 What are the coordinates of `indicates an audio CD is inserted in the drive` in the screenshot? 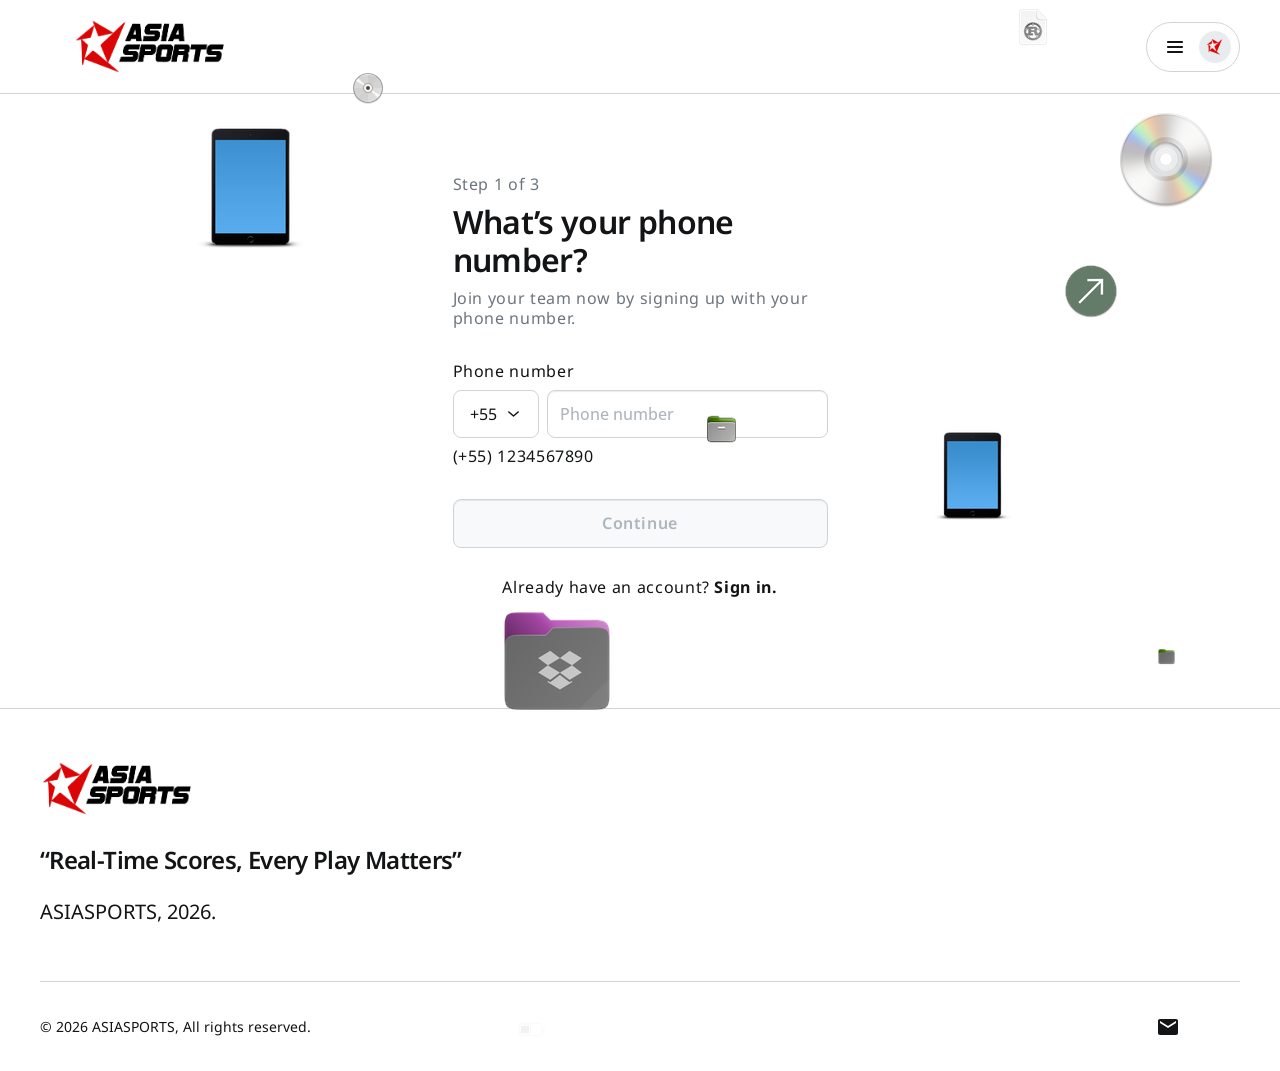 It's located at (368, 88).